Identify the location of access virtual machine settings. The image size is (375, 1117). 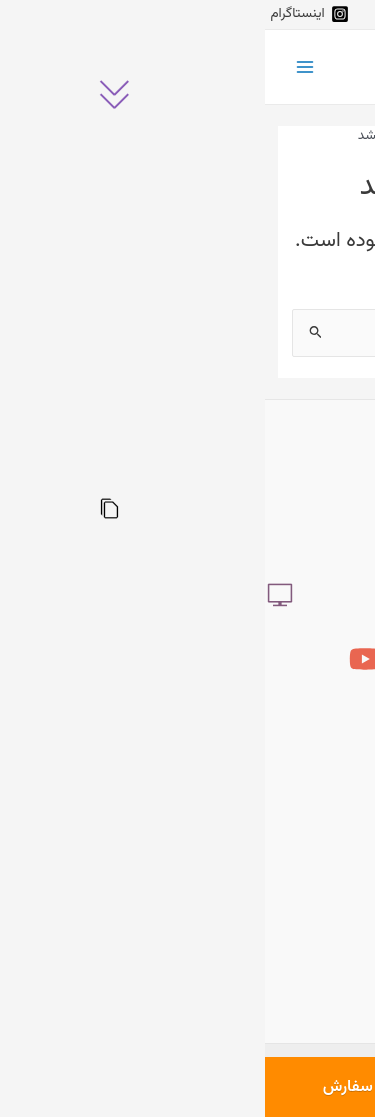
(280, 594).